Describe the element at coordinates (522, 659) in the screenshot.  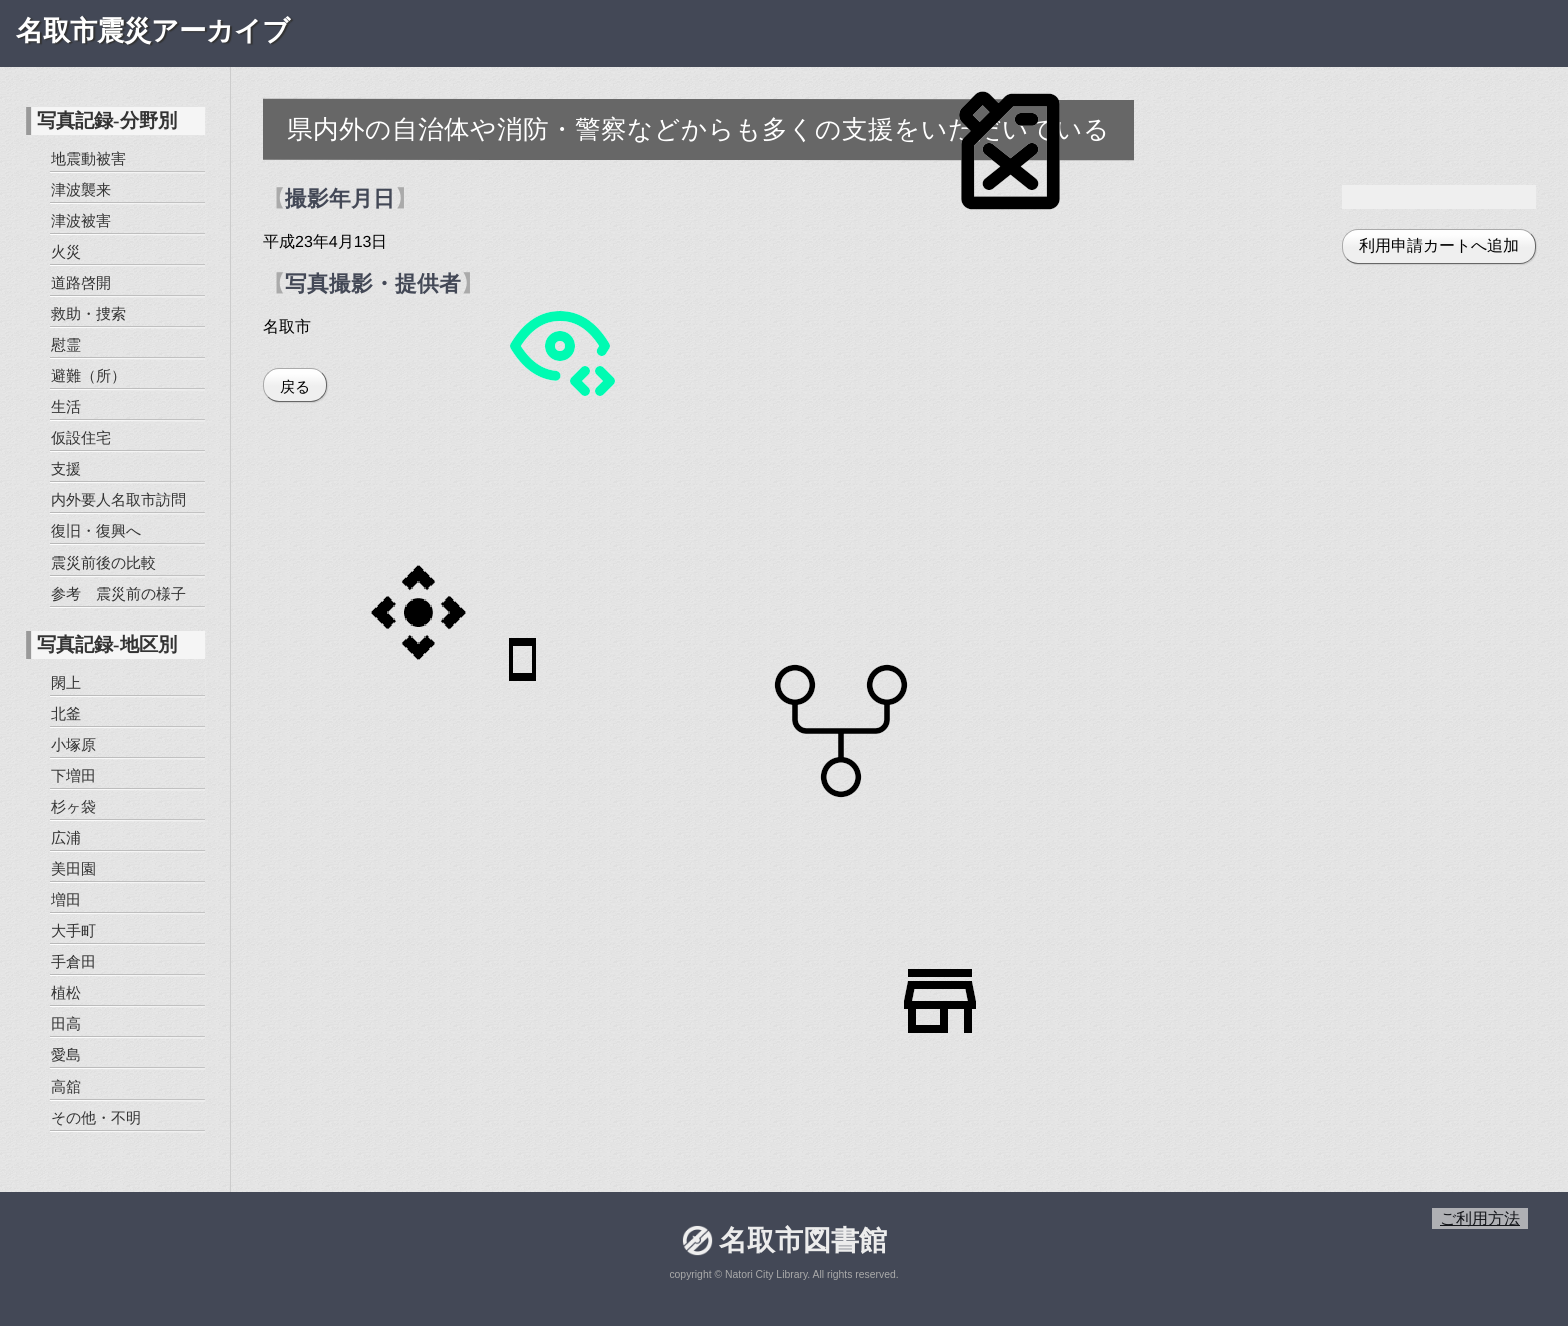
I see `indicates mobile device or smartphone view` at that location.